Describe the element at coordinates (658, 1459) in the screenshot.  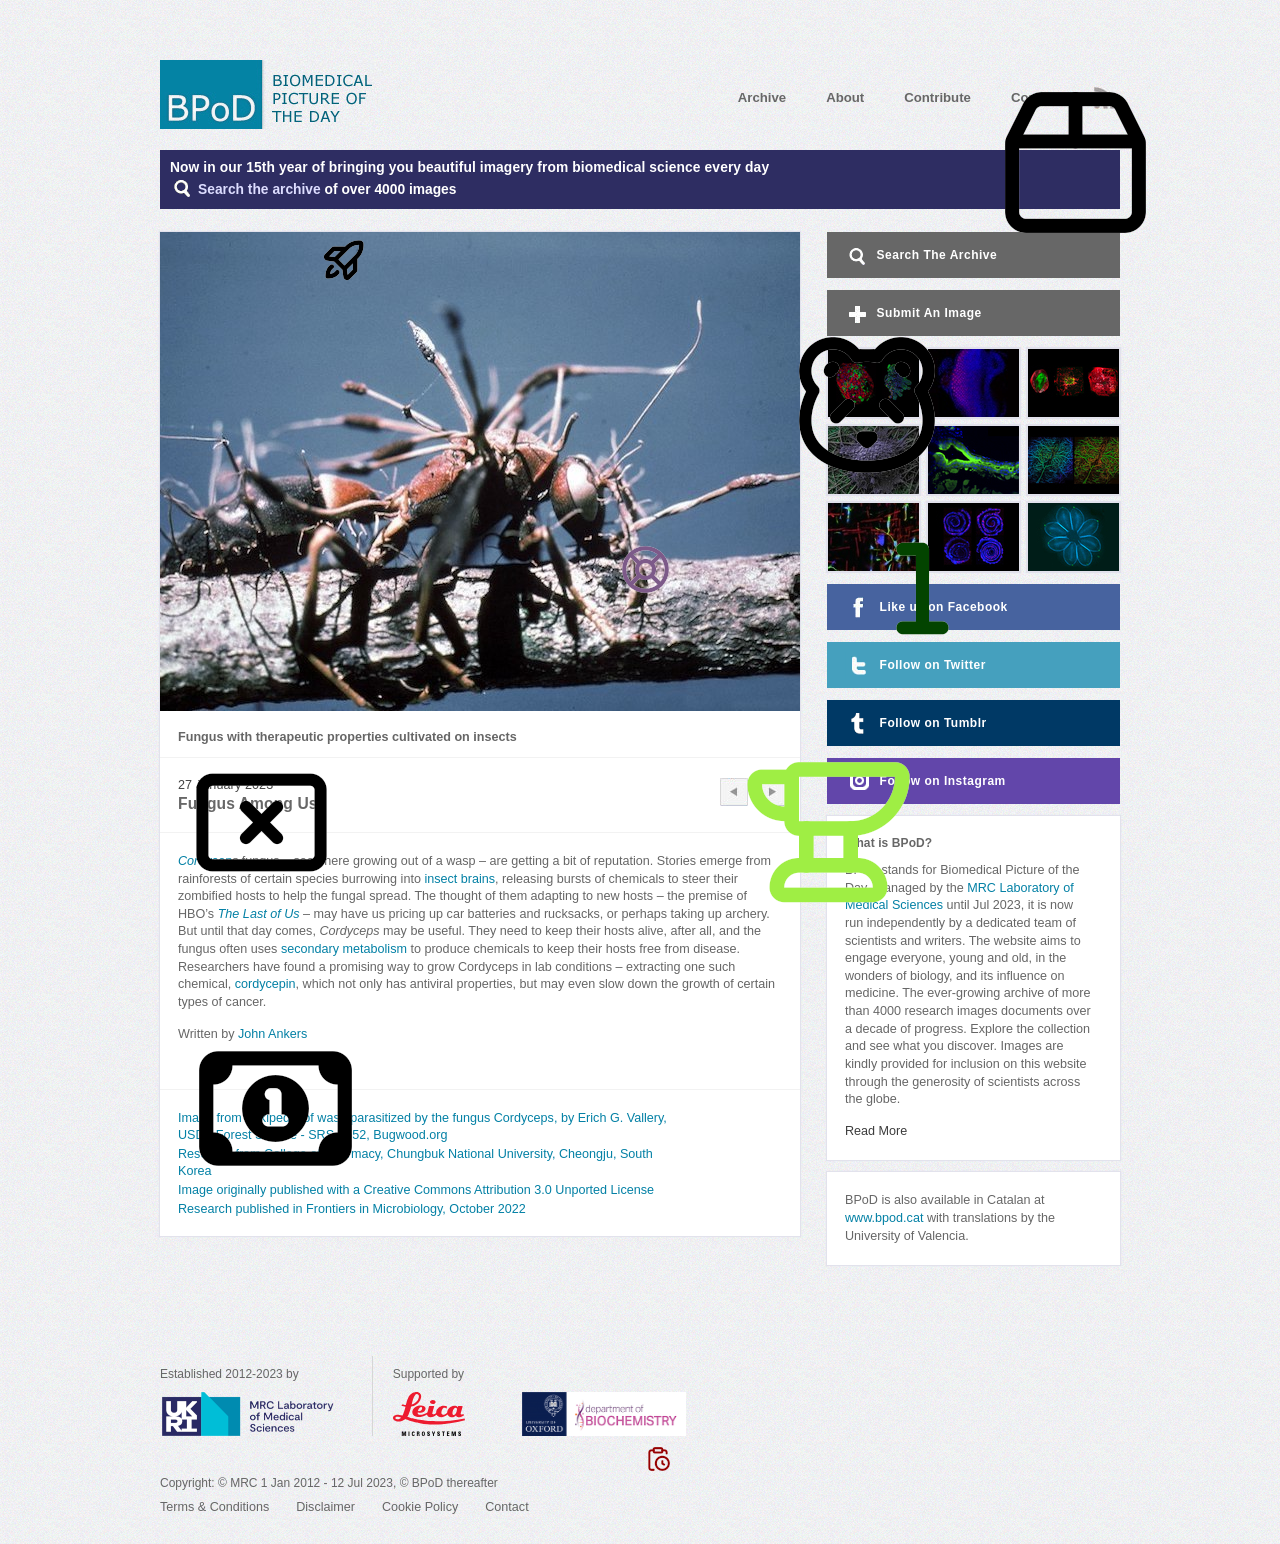
I see `view clipboard history` at that location.